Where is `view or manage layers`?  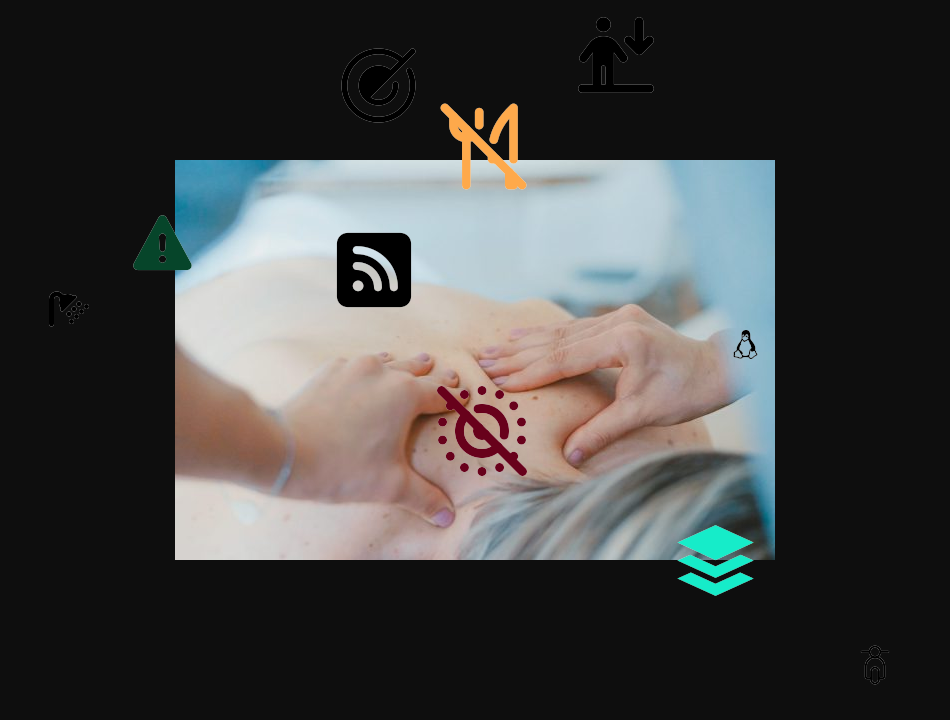
view or manage layers is located at coordinates (715, 560).